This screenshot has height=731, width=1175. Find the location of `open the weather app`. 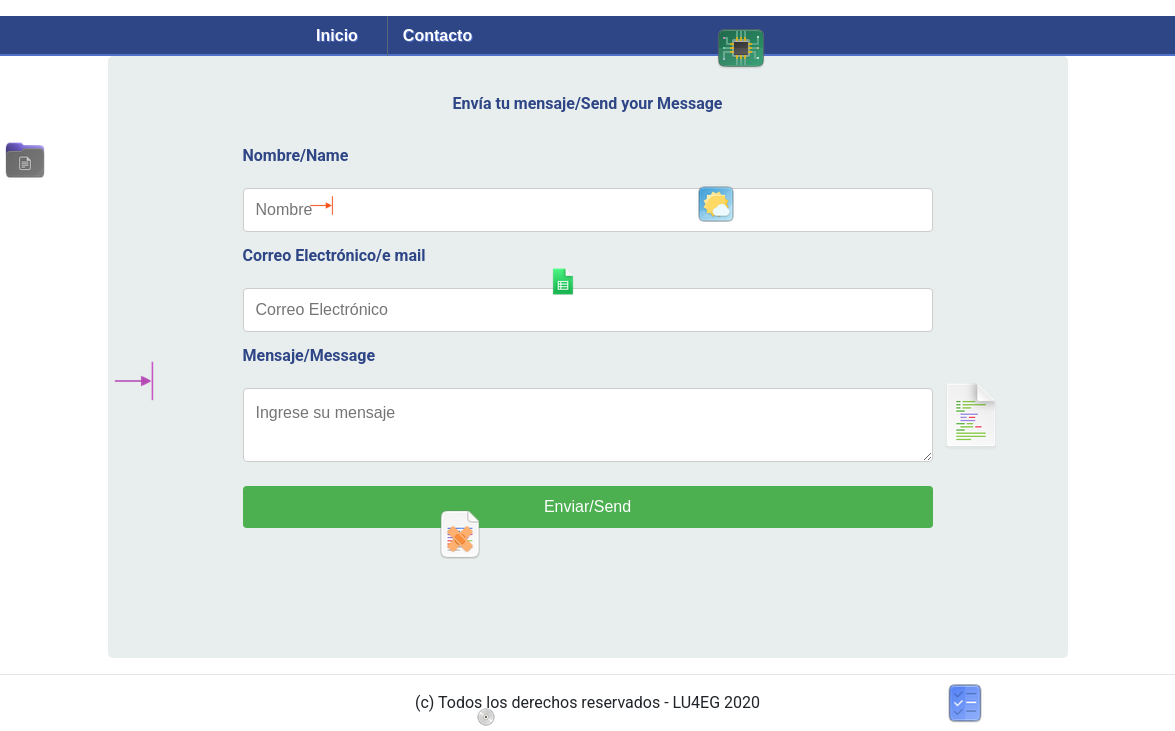

open the weather app is located at coordinates (716, 204).